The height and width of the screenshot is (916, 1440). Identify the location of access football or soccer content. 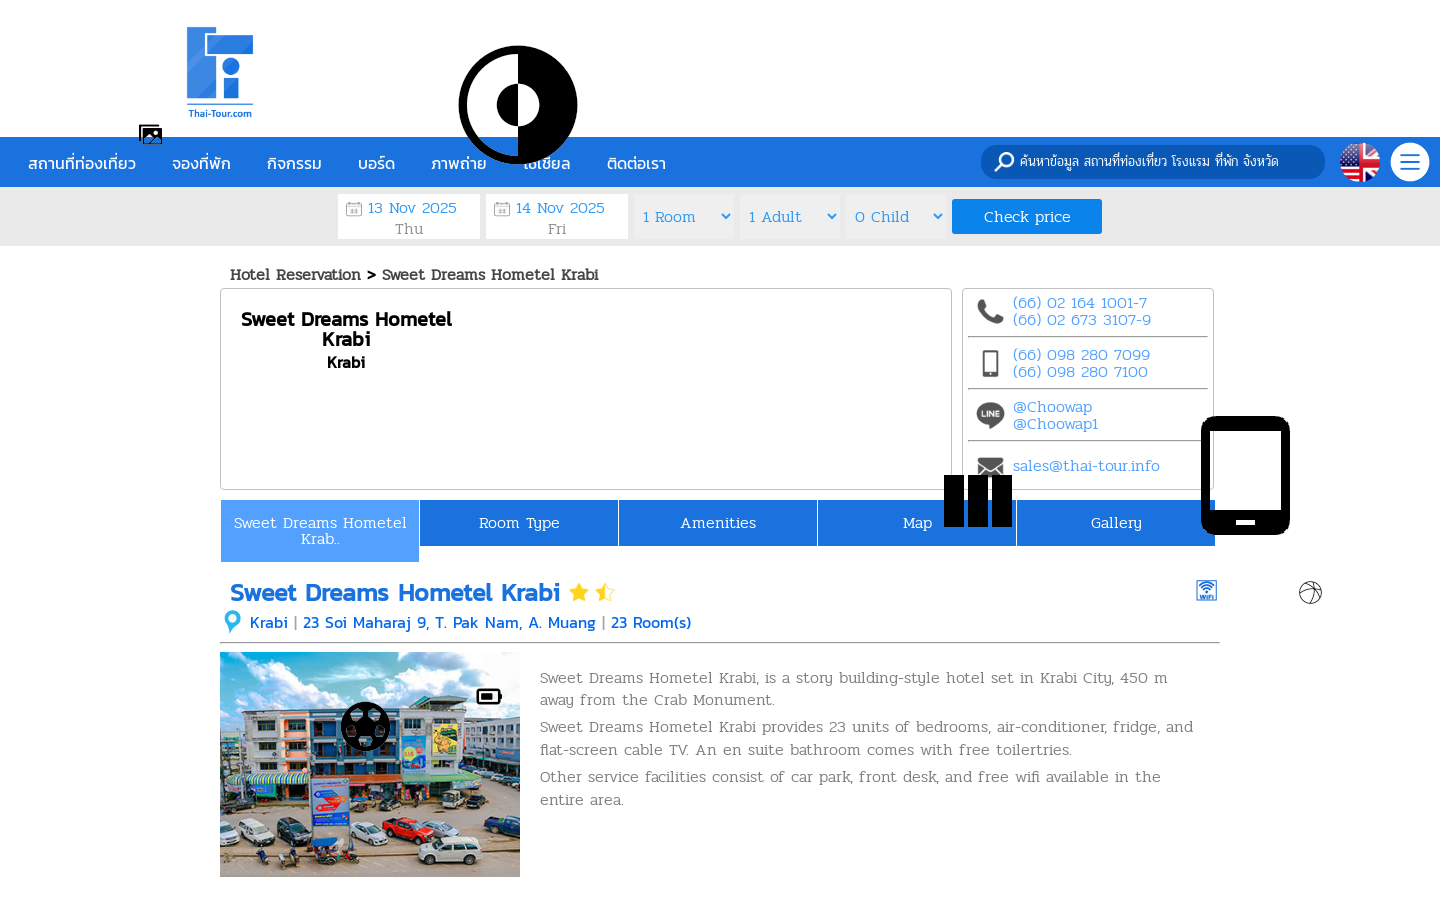
(365, 726).